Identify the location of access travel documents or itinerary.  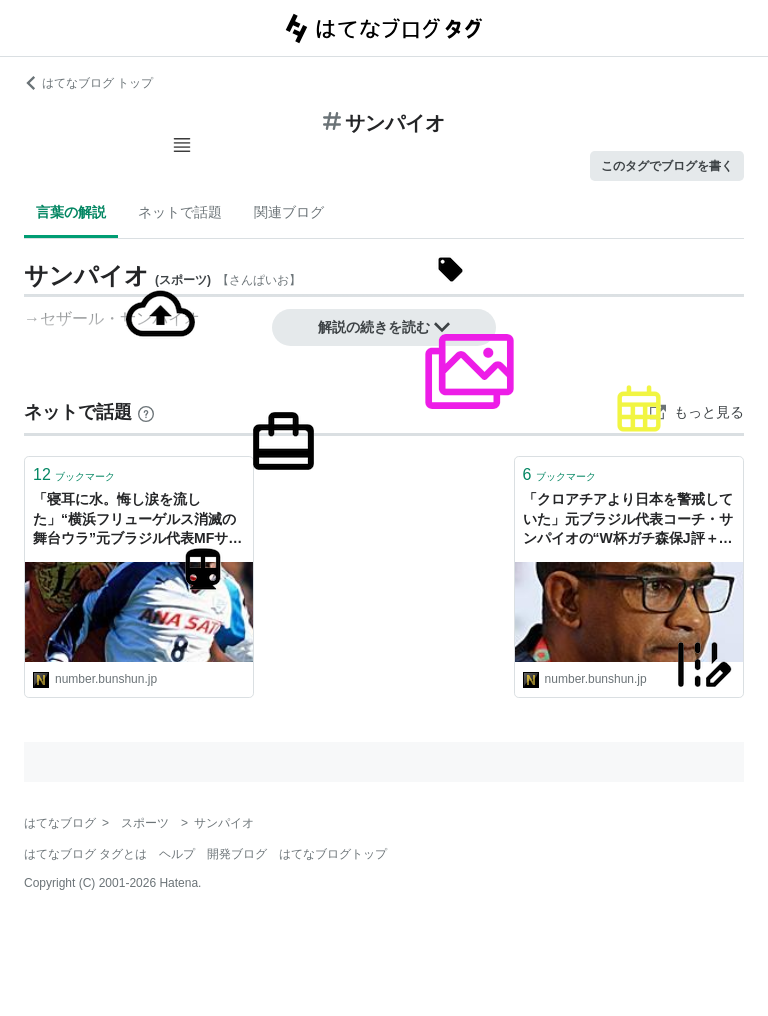
(283, 442).